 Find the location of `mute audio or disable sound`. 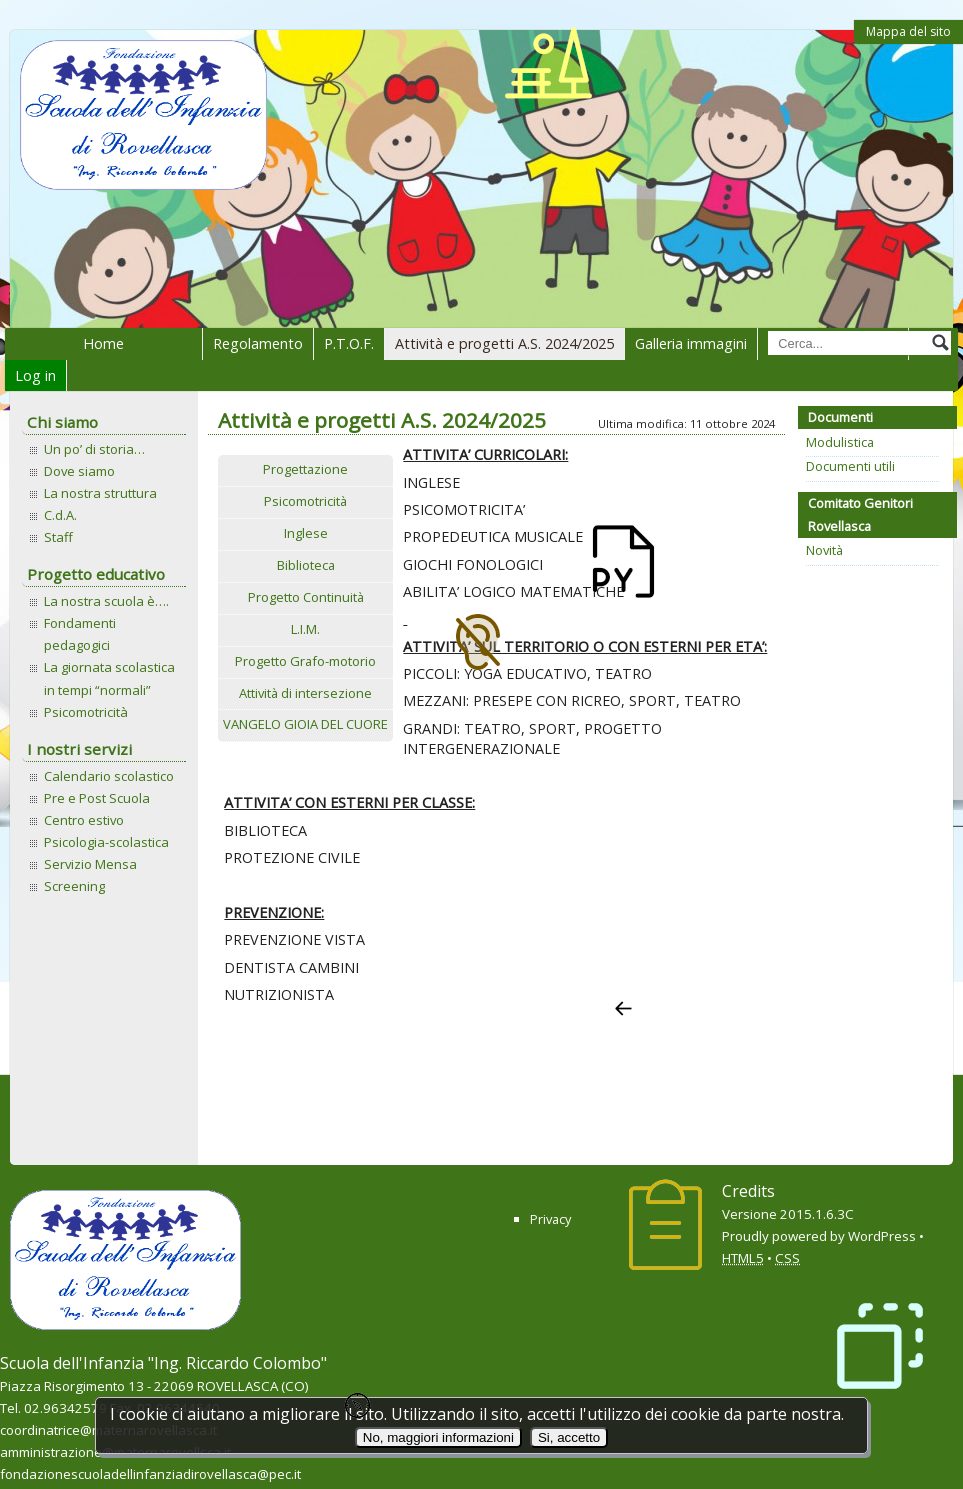

mute audio or disable sound is located at coordinates (478, 642).